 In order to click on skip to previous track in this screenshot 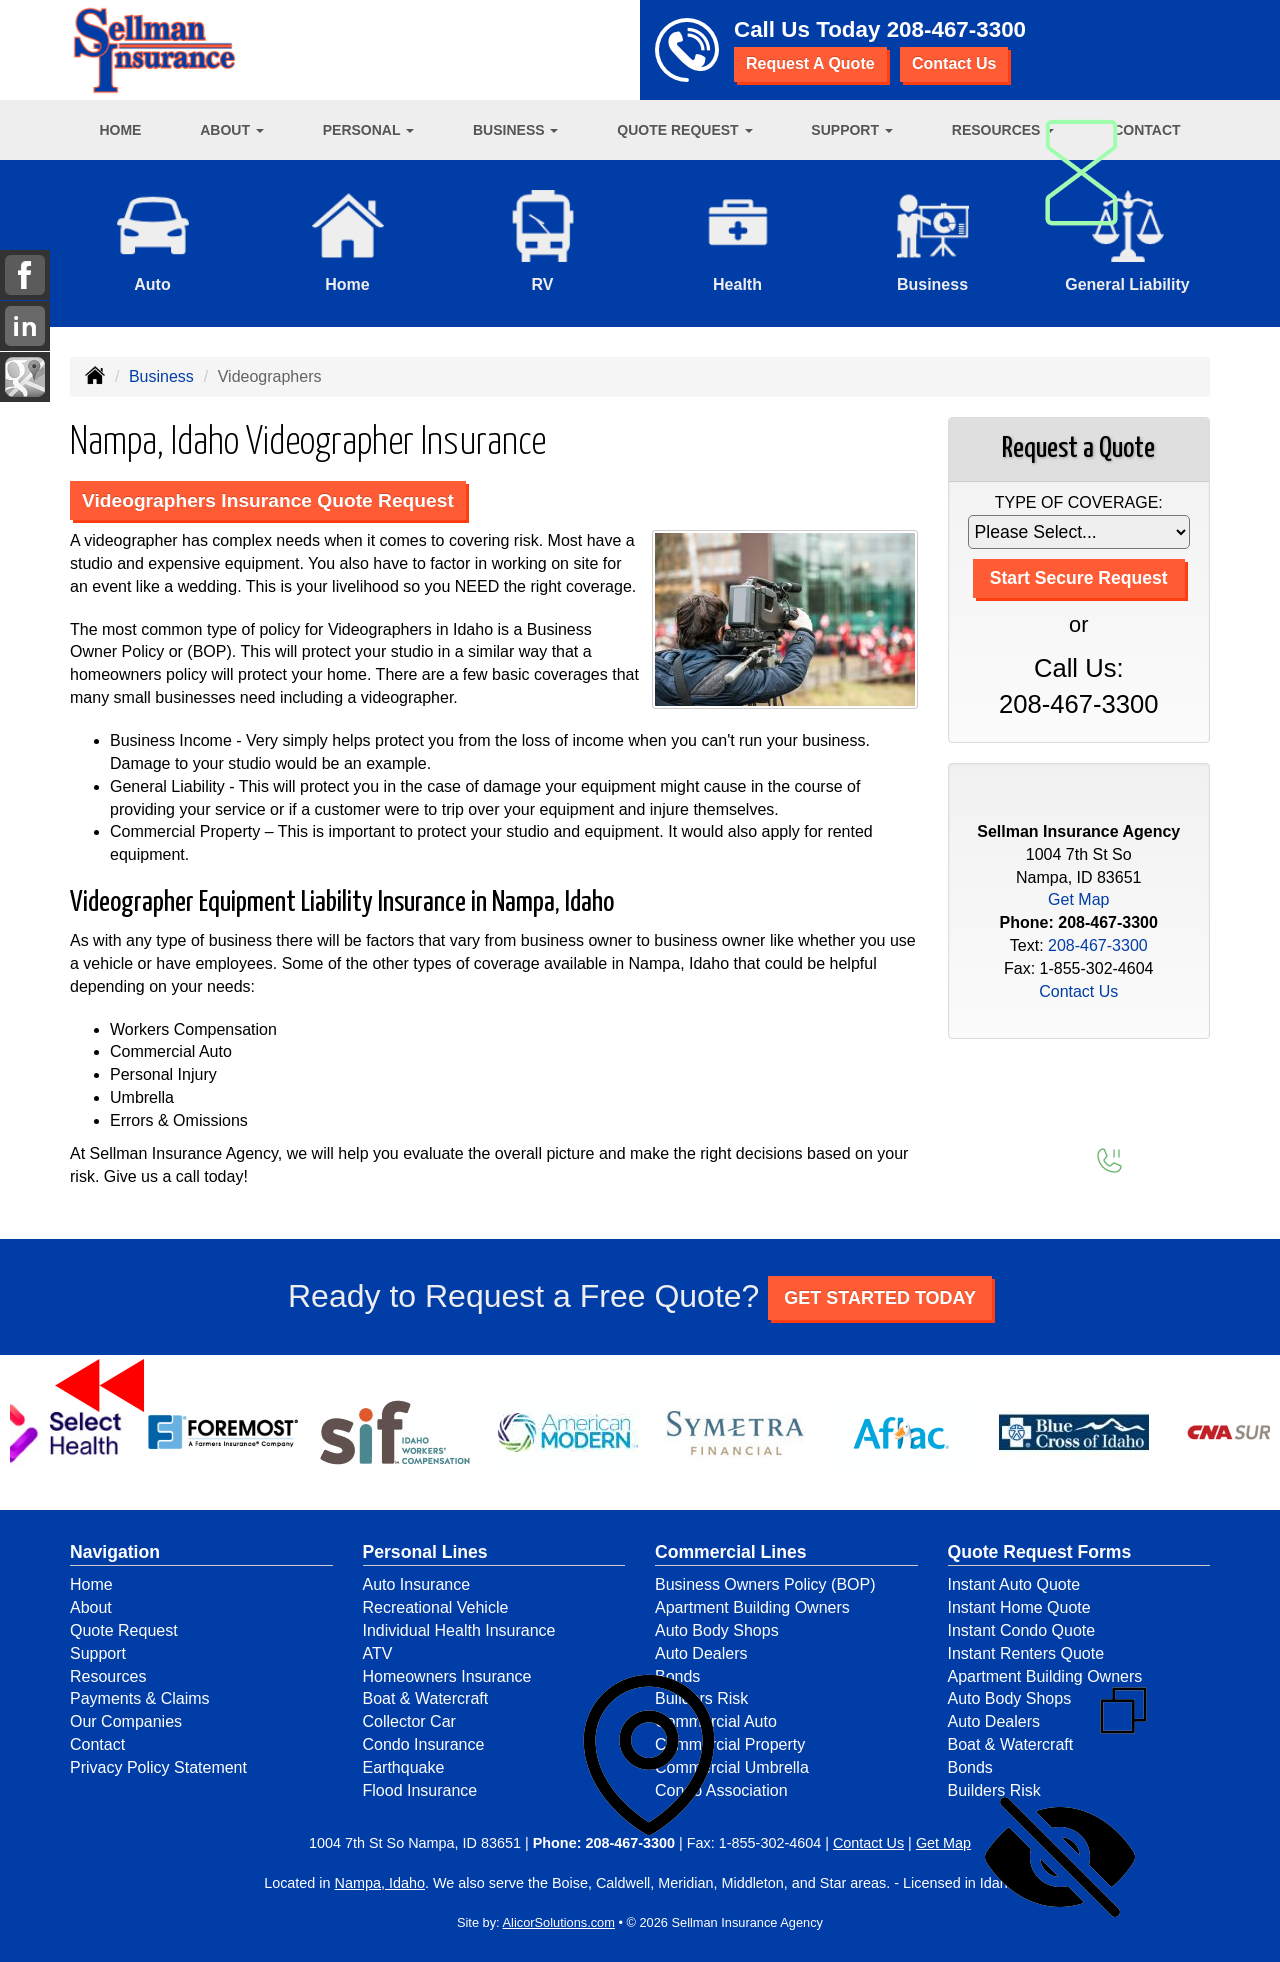, I will do `click(99, 1385)`.